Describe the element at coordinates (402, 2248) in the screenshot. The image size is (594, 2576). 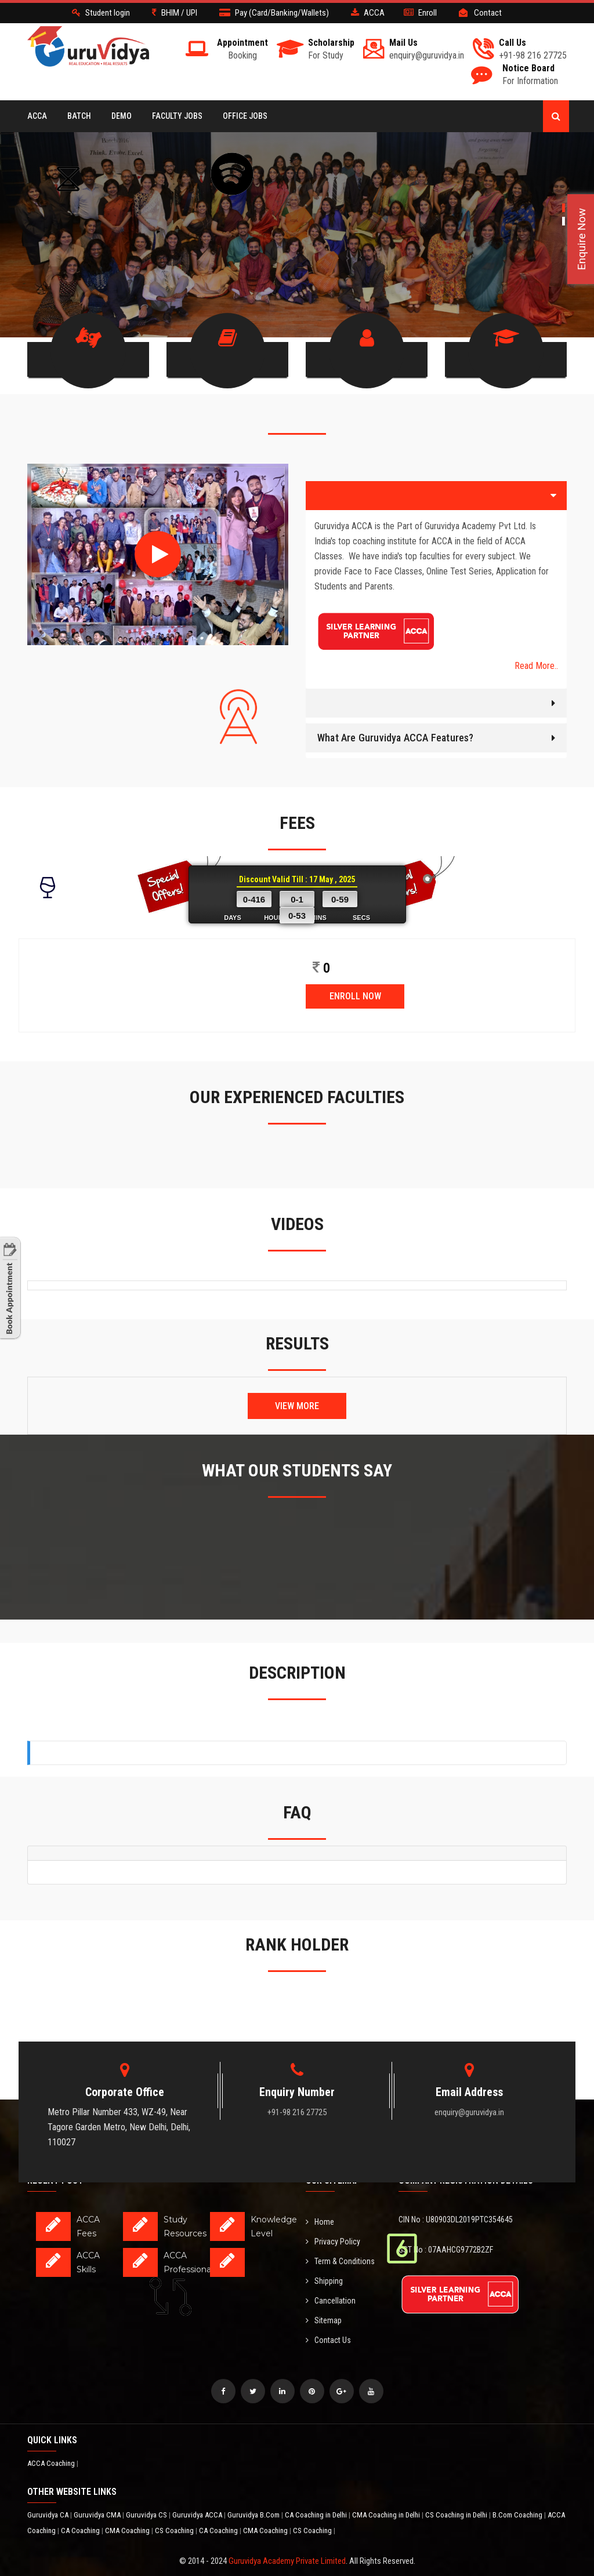
I see `select the number six` at that location.